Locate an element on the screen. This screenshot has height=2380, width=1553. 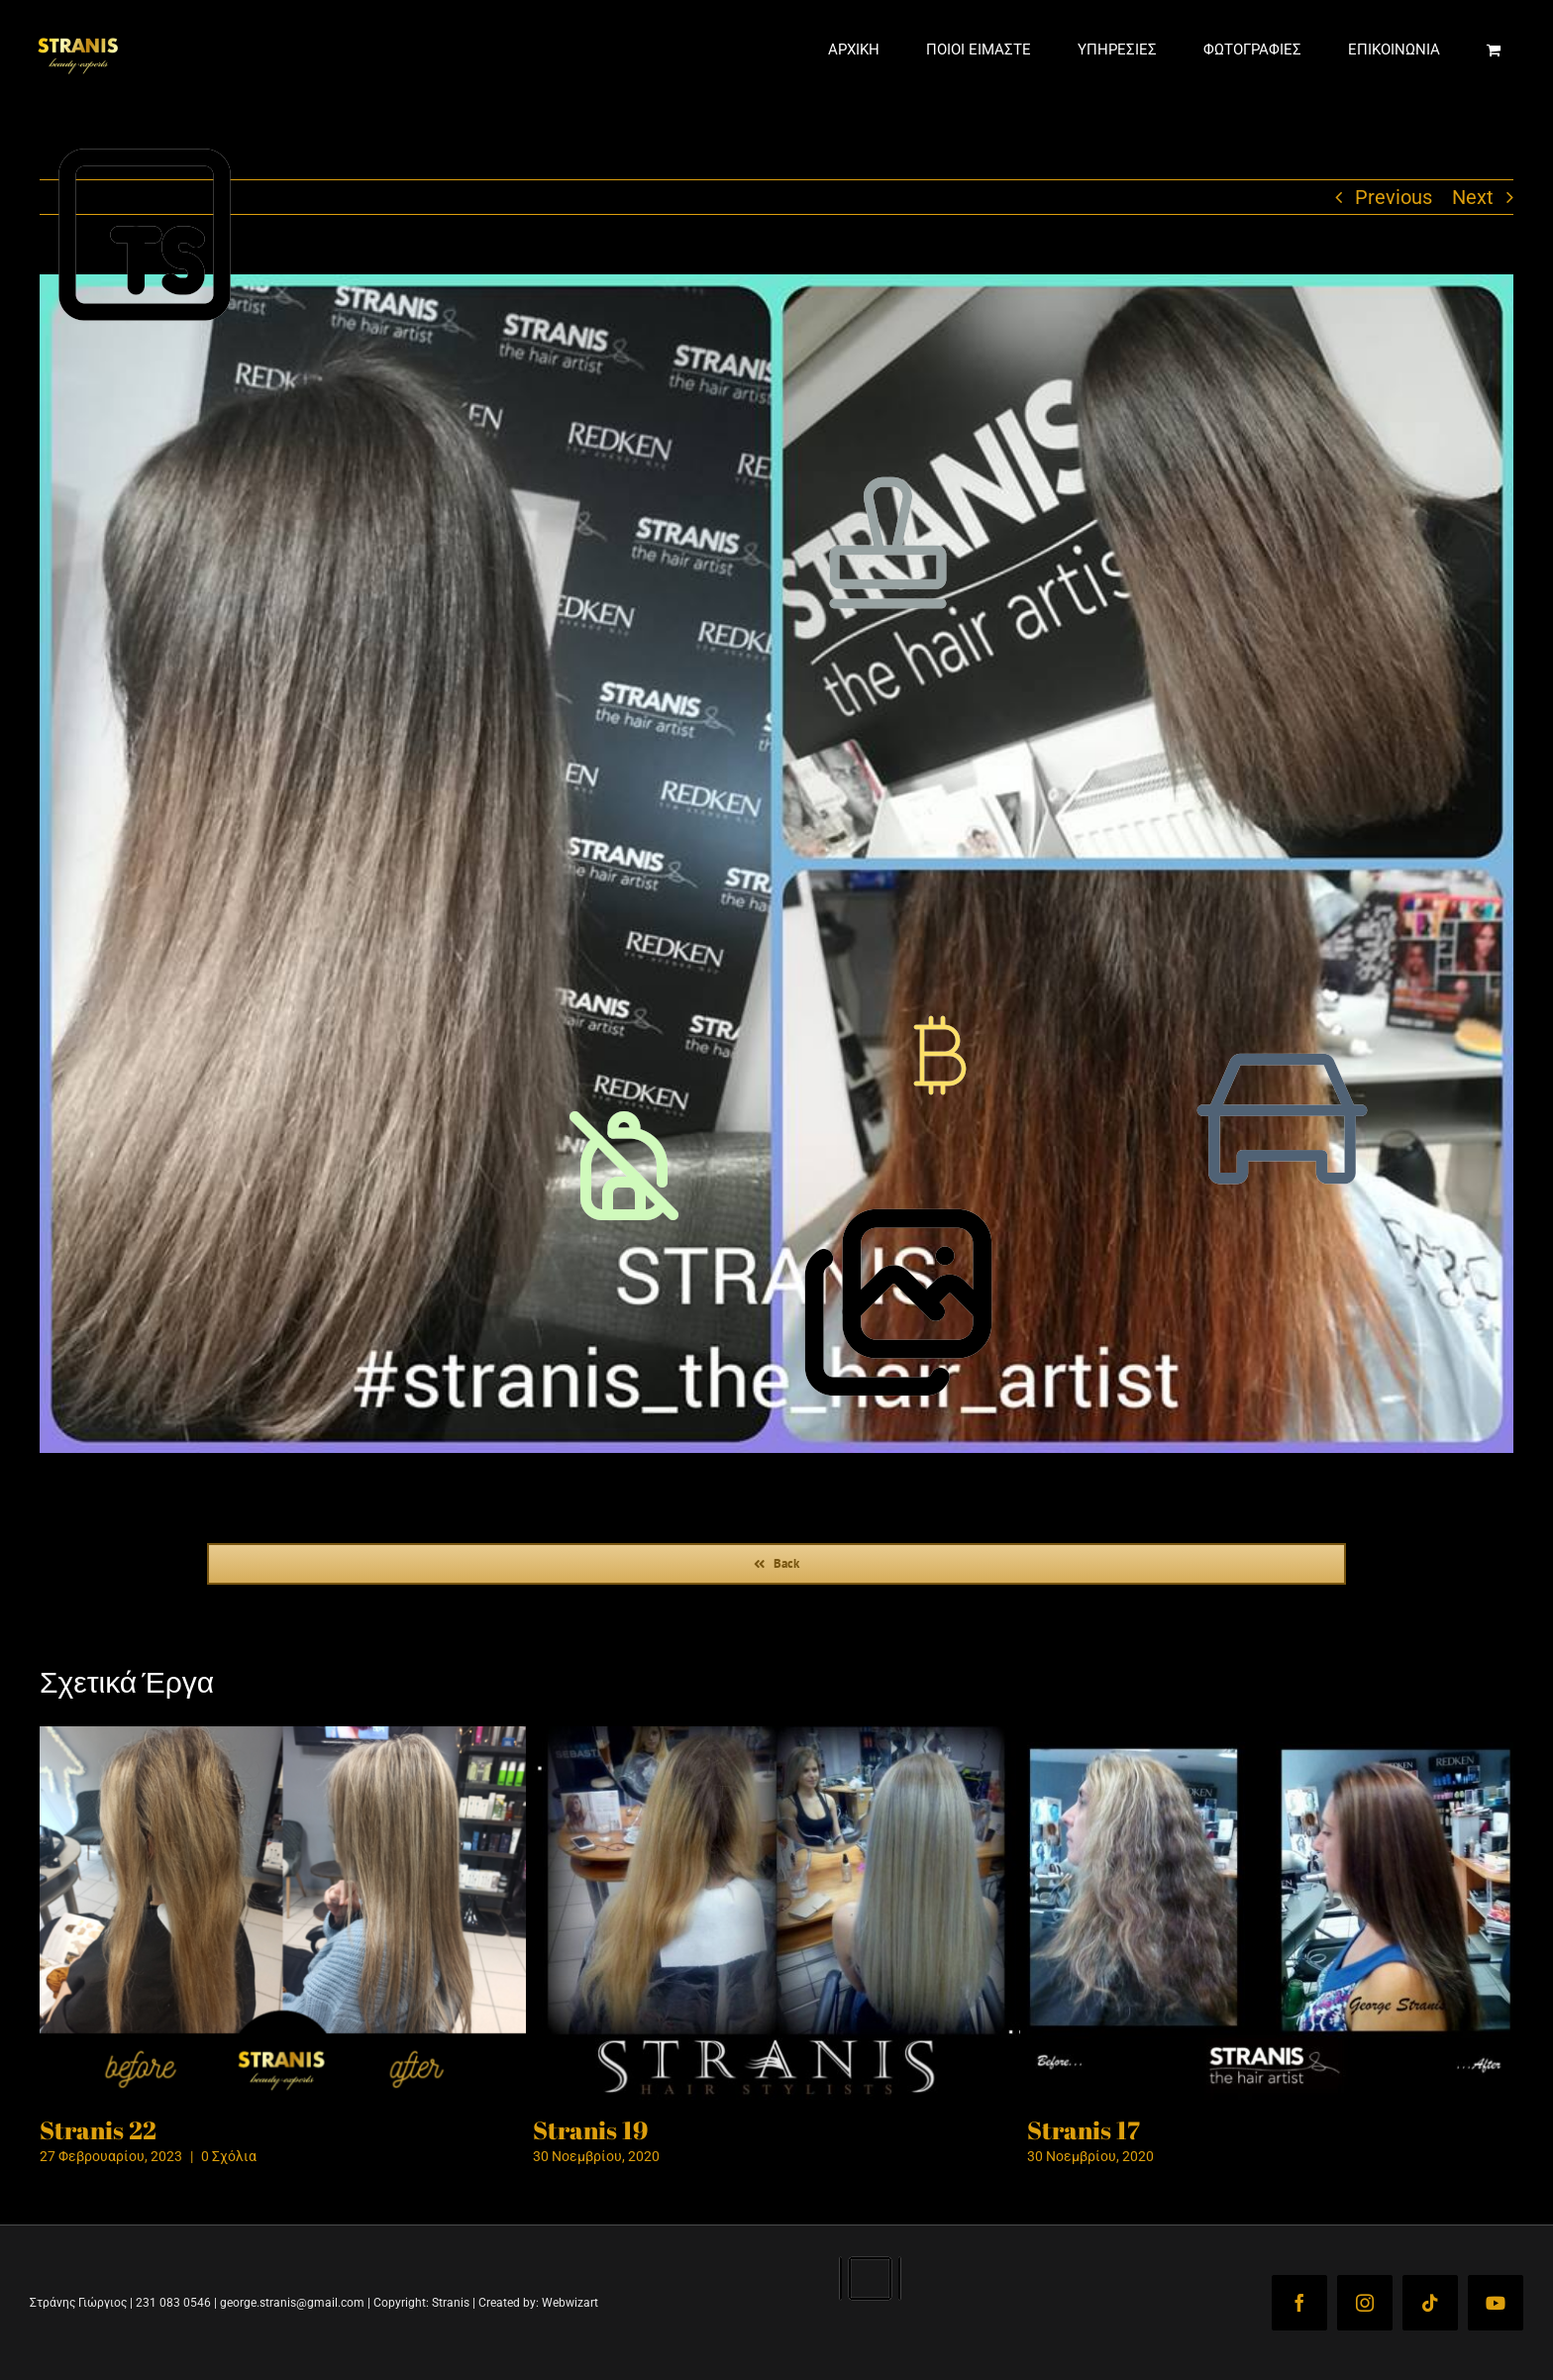
view bitcoin balance or wallet is located at coordinates (937, 1057).